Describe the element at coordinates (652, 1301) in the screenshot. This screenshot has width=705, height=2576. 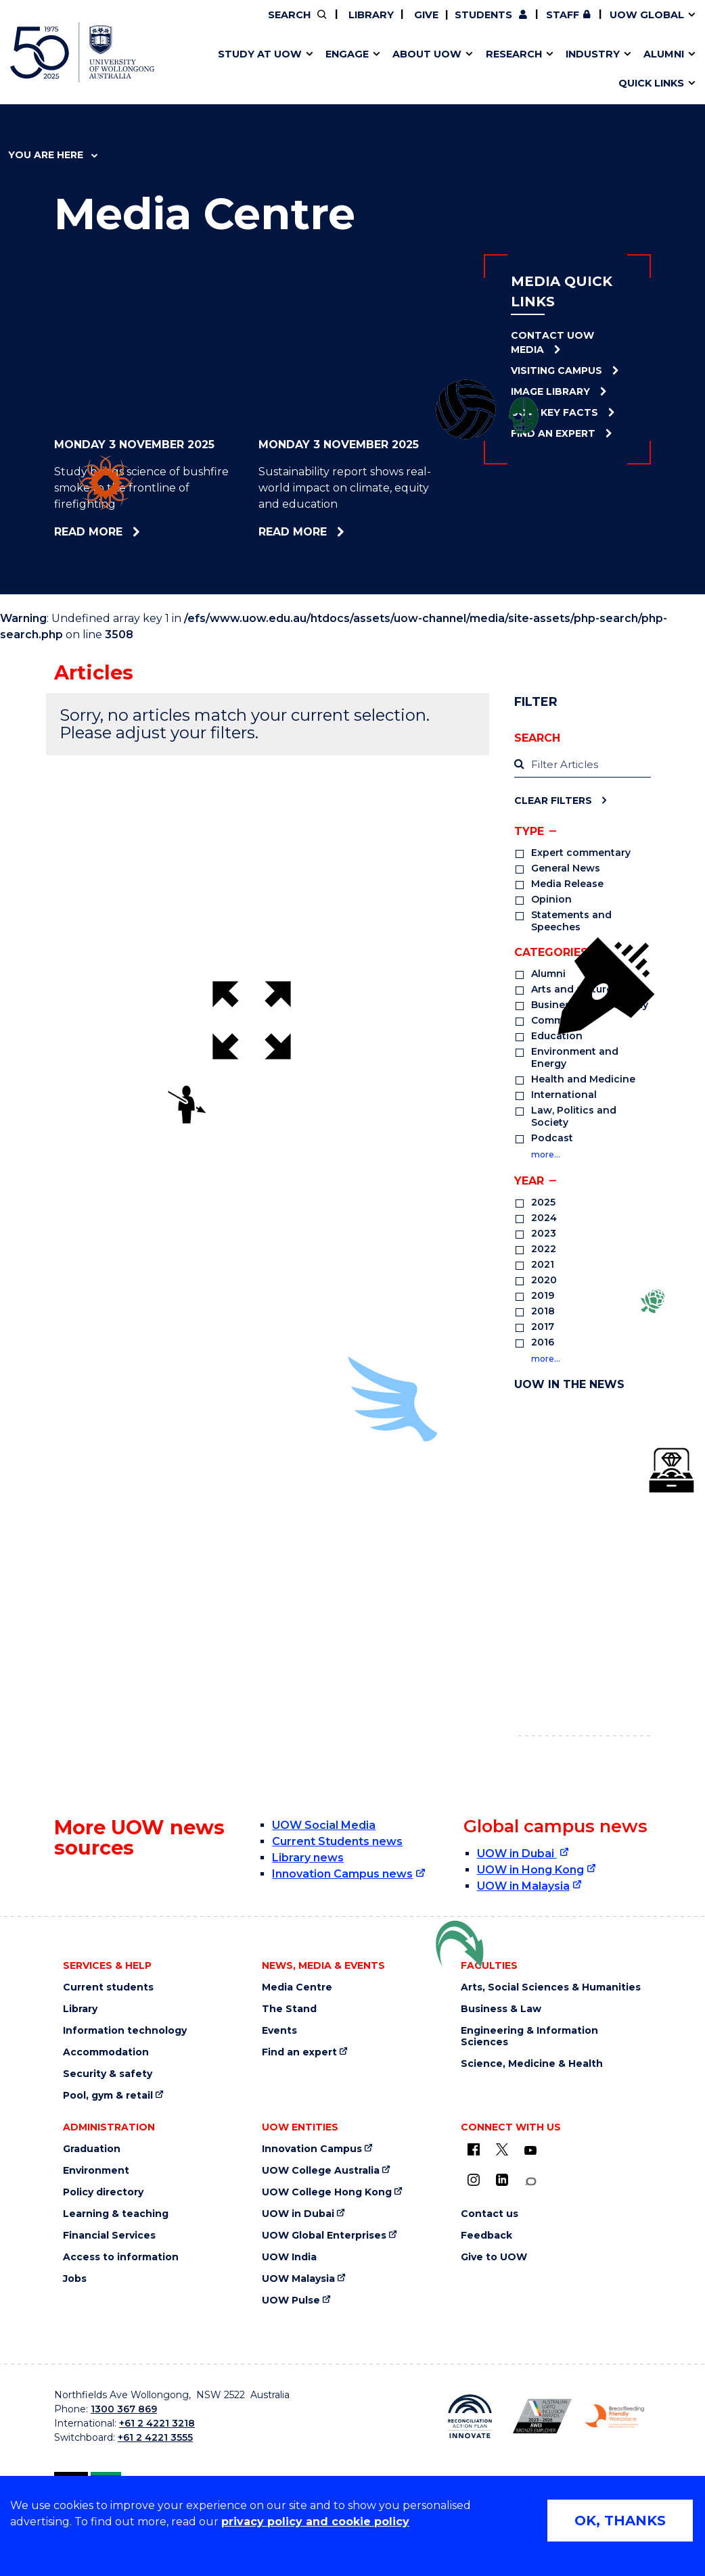
I see `select artichoke as an ingredient` at that location.